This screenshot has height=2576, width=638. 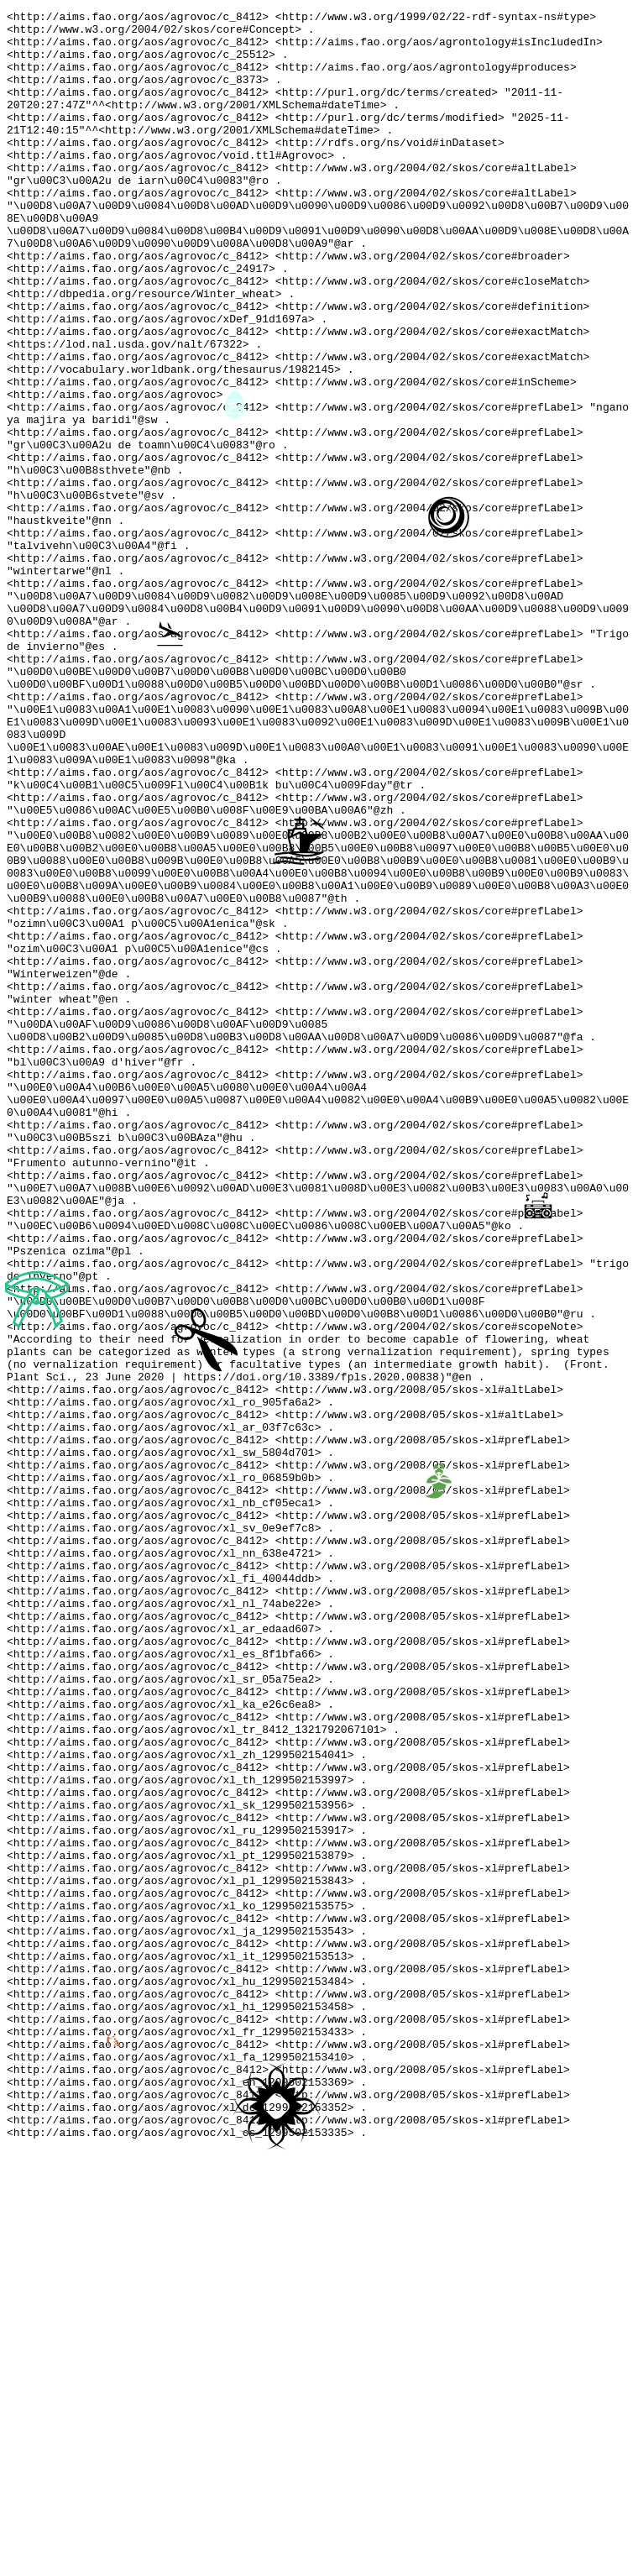 I want to click on indicates a coronation or crowning ceremony event, so click(x=113, y=2040).